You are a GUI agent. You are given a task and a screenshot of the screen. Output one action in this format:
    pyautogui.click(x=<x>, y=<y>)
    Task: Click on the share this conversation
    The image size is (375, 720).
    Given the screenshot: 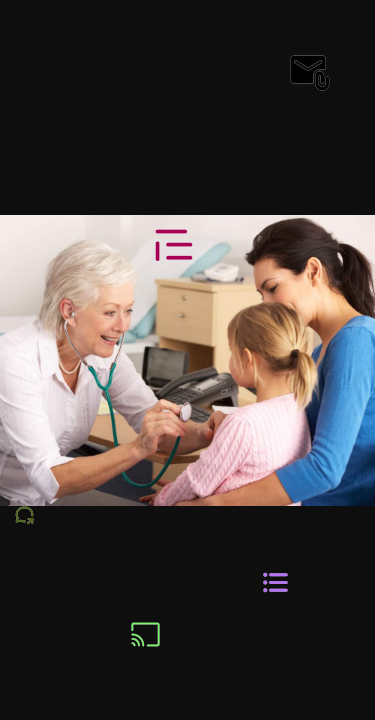 What is the action you would take?
    pyautogui.click(x=24, y=514)
    